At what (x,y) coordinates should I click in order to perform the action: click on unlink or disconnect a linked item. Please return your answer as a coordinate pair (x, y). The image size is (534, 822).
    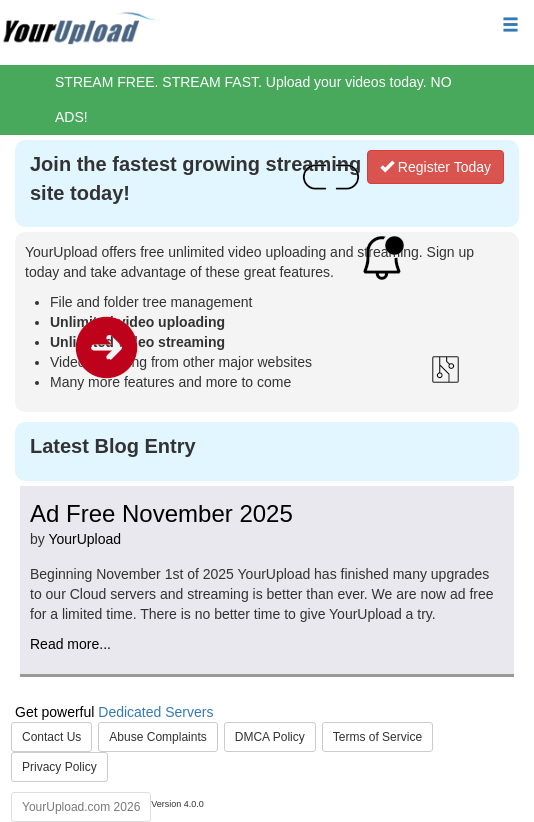
    Looking at the image, I should click on (331, 177).